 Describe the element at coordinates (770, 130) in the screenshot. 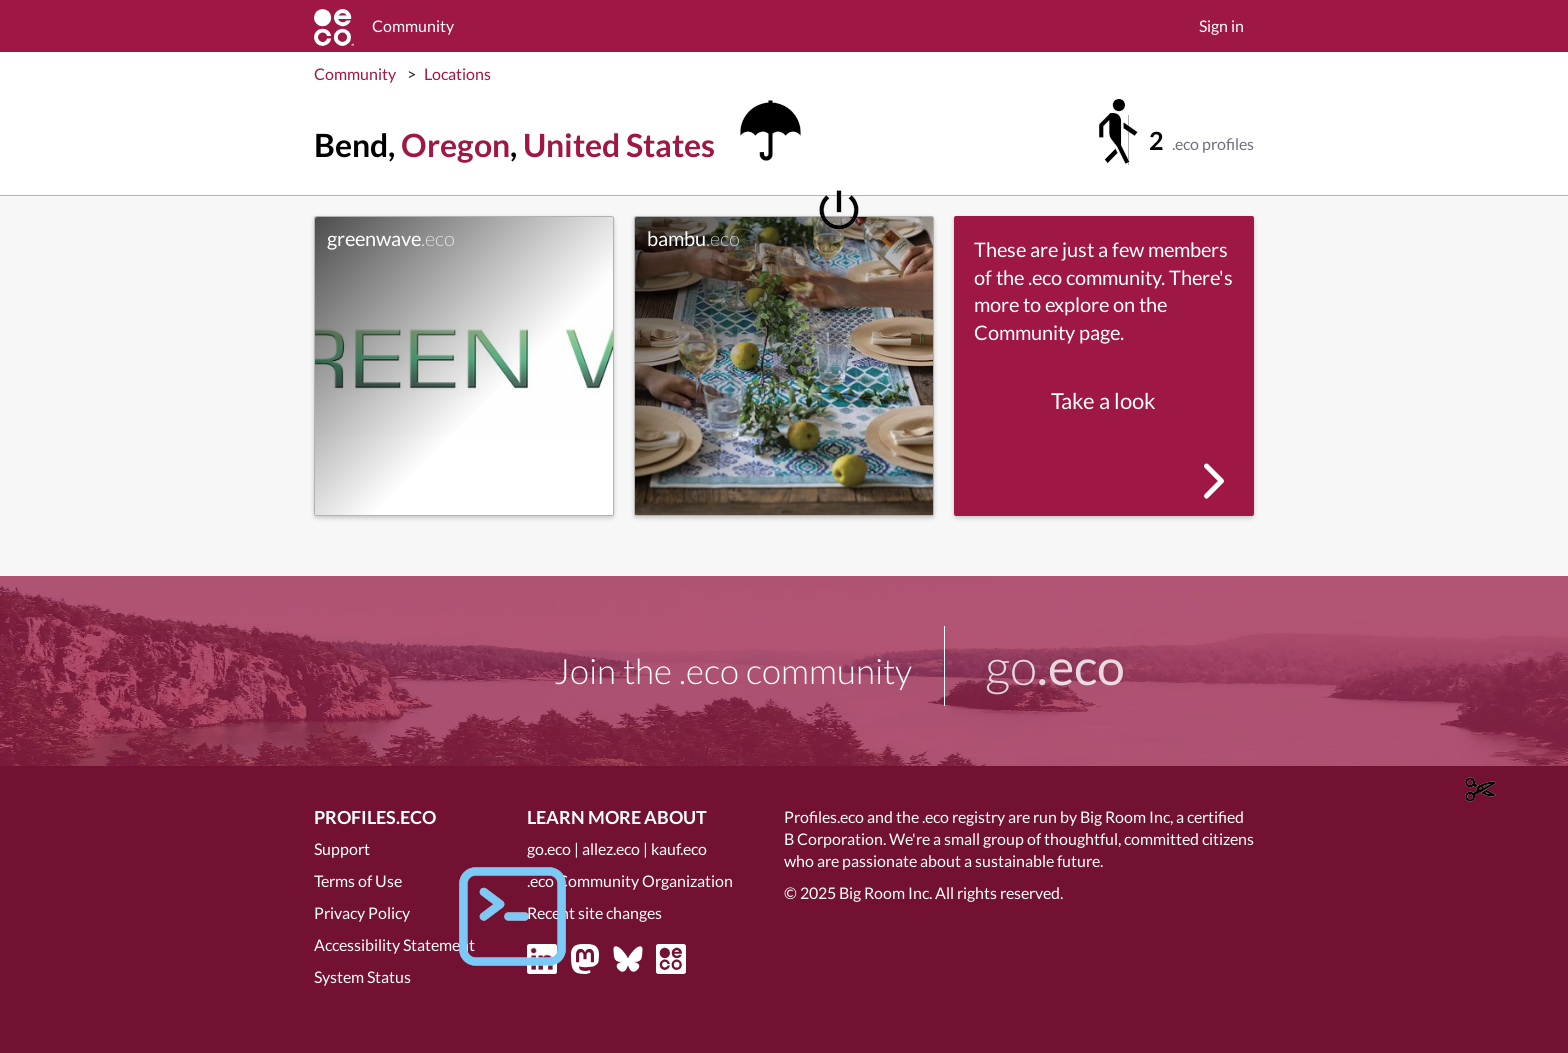

I see `view weather protection or rain forecast` at that location.